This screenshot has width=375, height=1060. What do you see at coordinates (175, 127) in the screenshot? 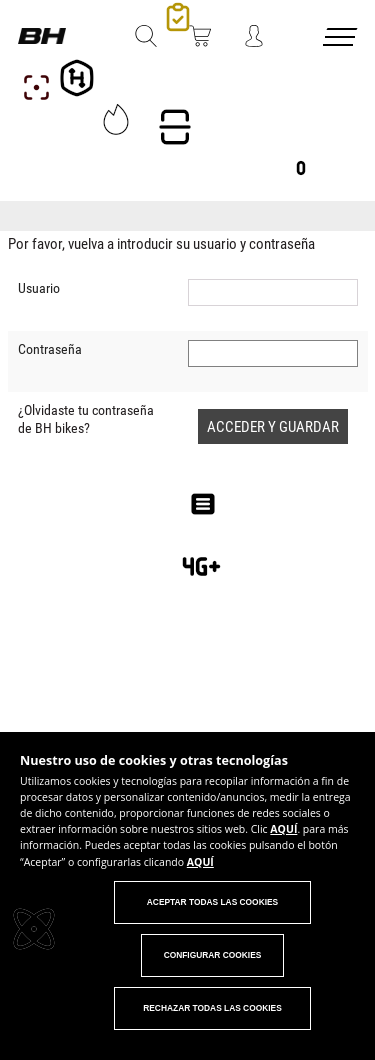
I see `split view vertically` at bounding box center [175, 127].